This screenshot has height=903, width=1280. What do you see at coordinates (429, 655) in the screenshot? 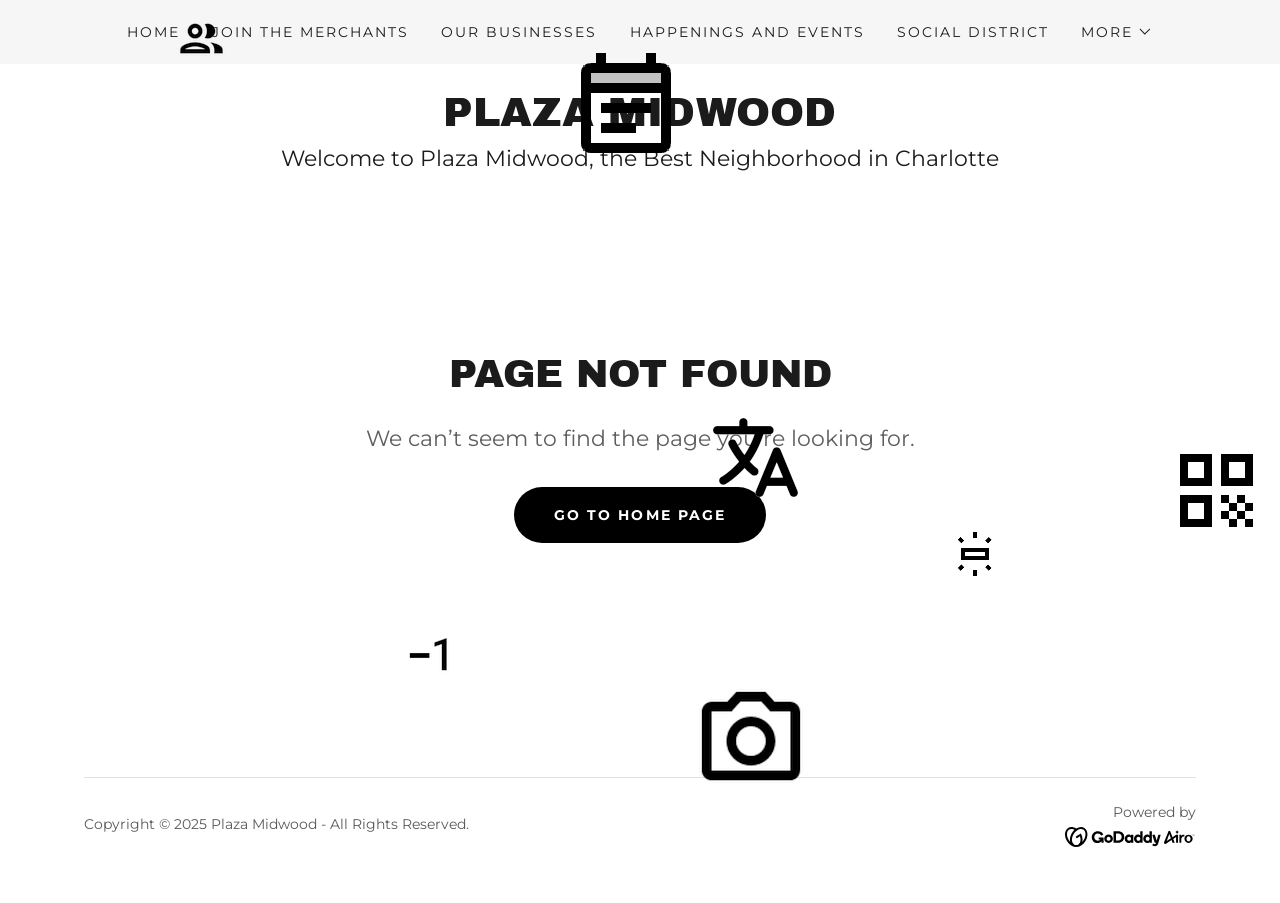
I see `decrease exposure by one stop in photo editing` at bounding box center [429, 655].